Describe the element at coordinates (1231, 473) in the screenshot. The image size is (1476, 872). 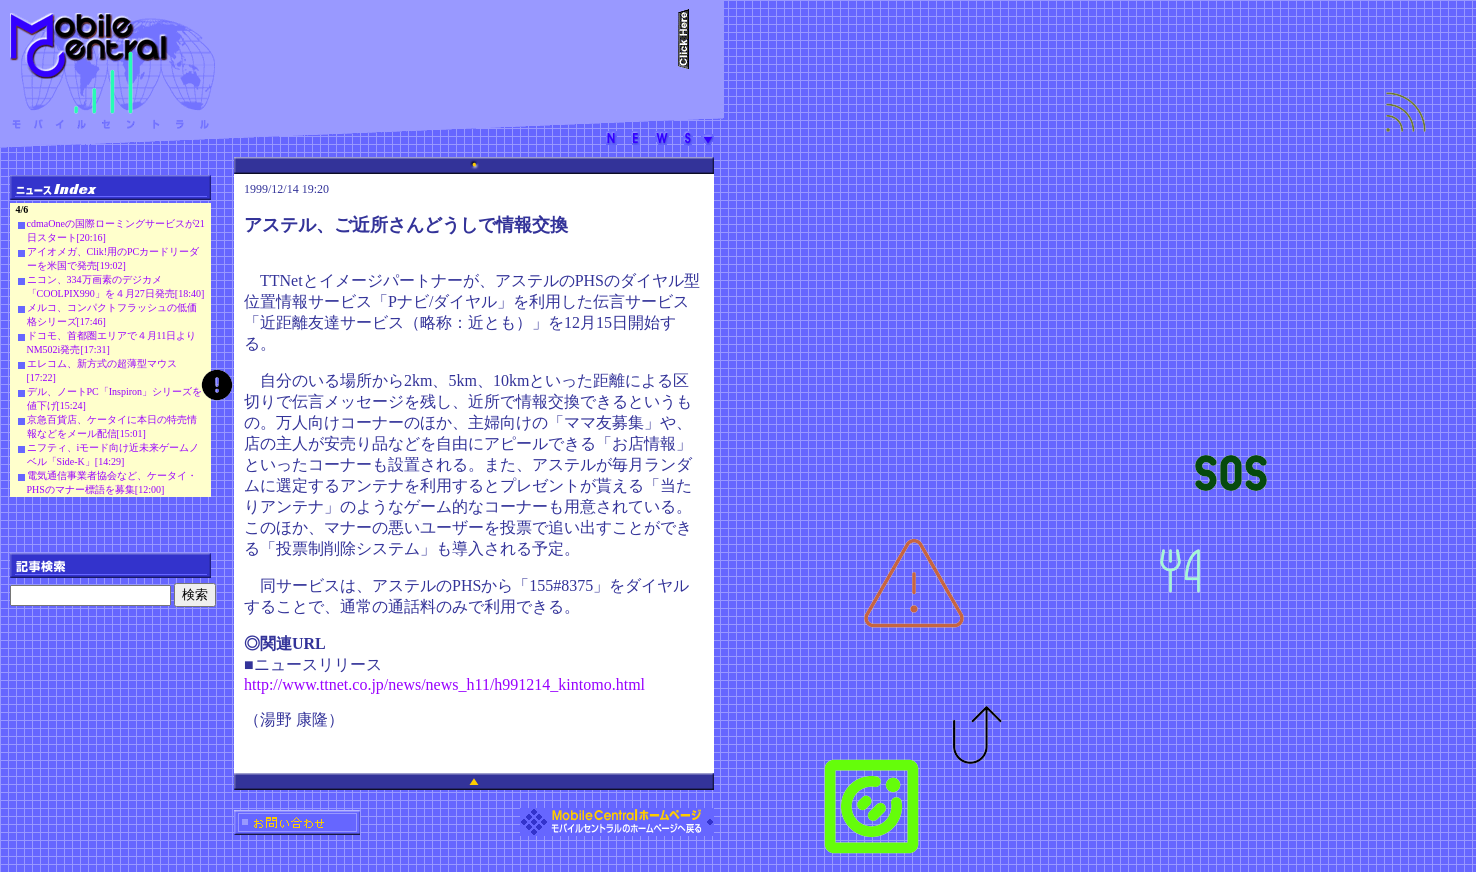
I see `send an emergency distress signal` at that location.